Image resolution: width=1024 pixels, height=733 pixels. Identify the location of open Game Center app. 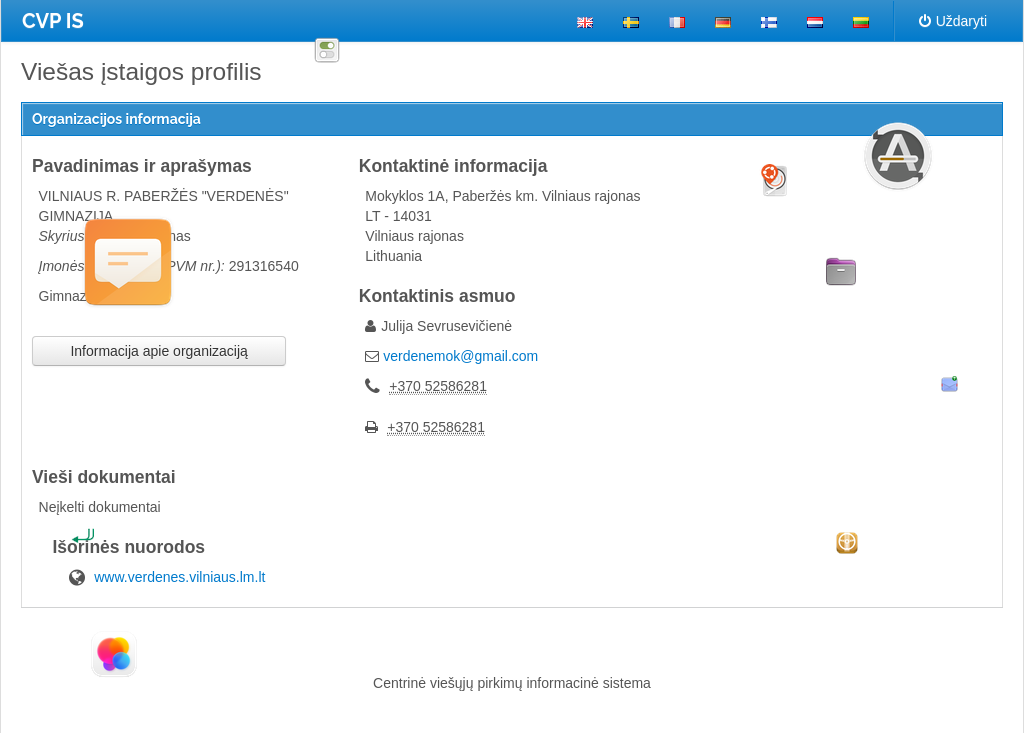
(114, 654).